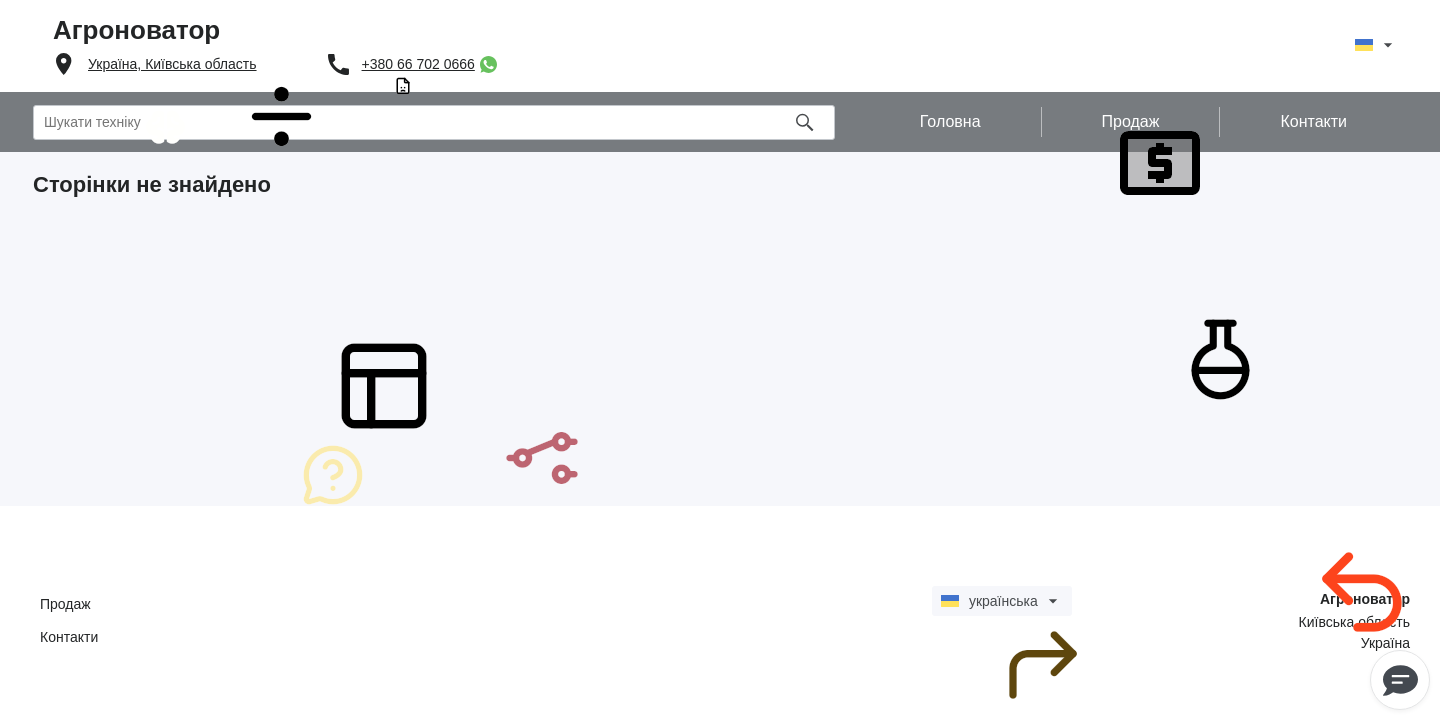 The height and width of the screenshot is (720, 1440). Describe the element at coordinates (1220, 359) in the screenshot. I see `access science or laboratory features` at that location.